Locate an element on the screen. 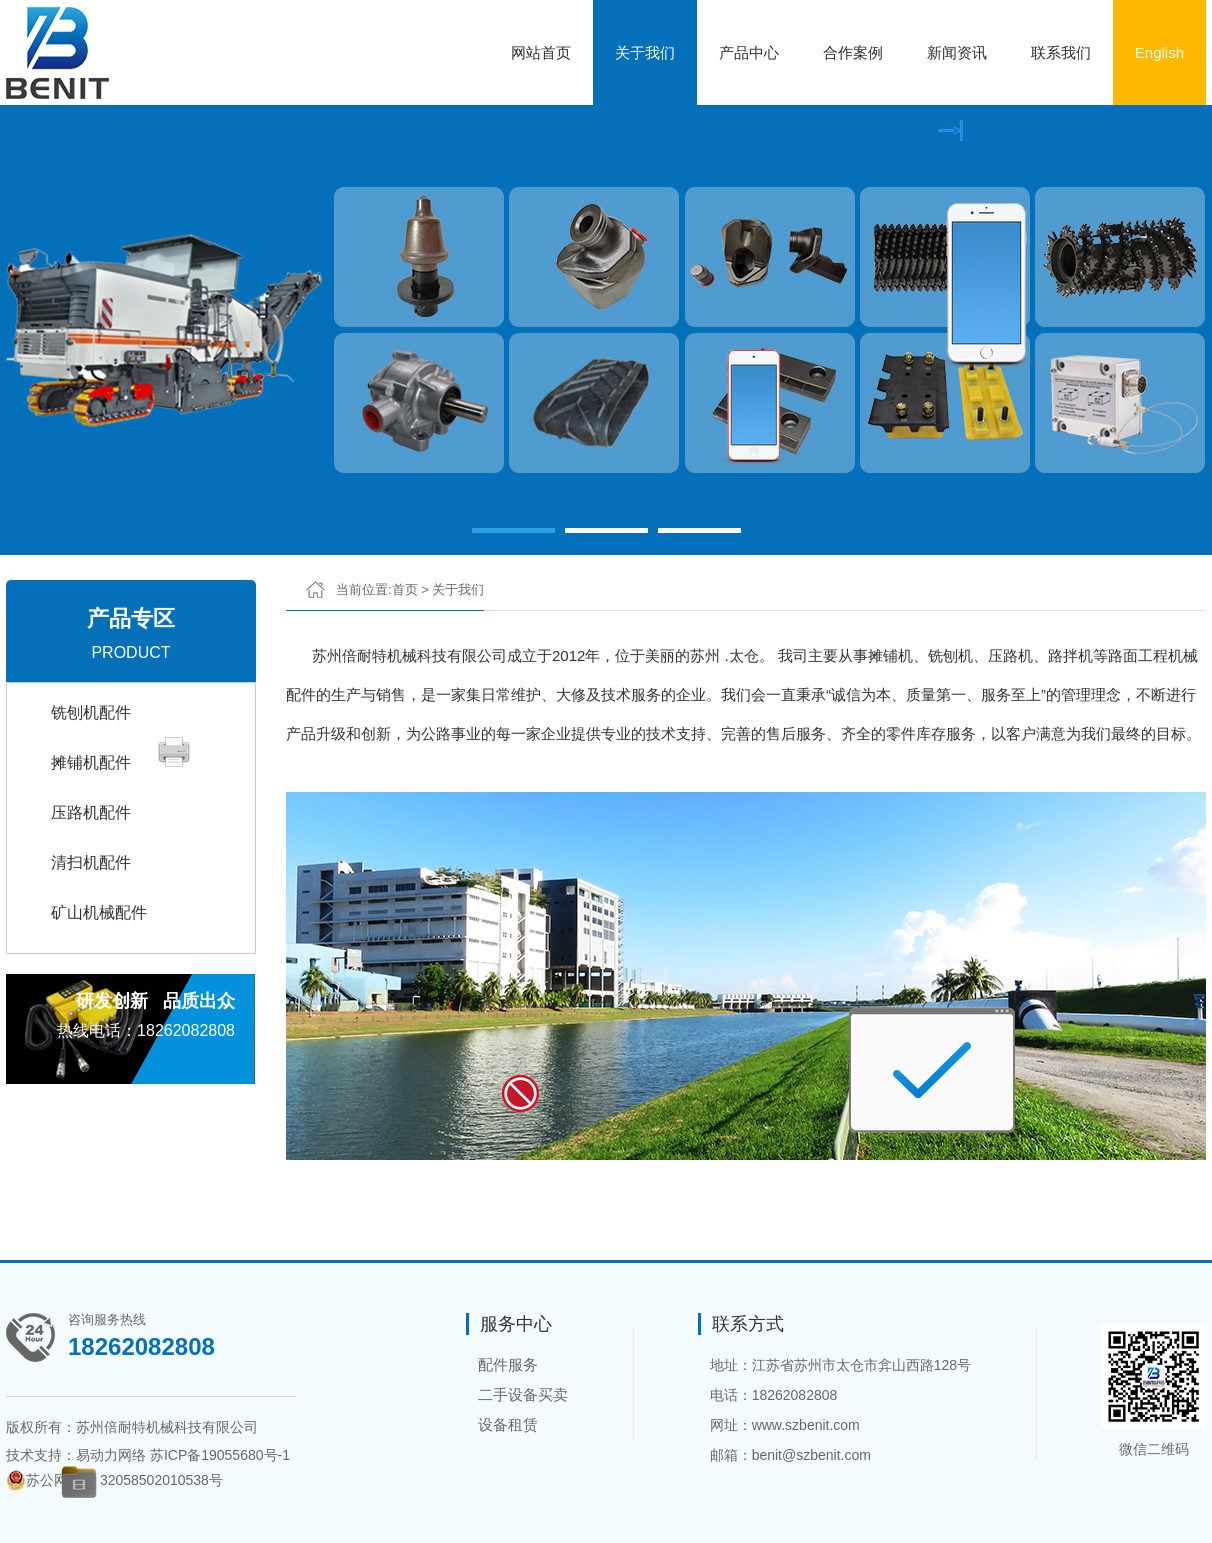 The width and height of the screenshot is (1212, 1543). go to the last item or page is located at coordinates (950, 130).